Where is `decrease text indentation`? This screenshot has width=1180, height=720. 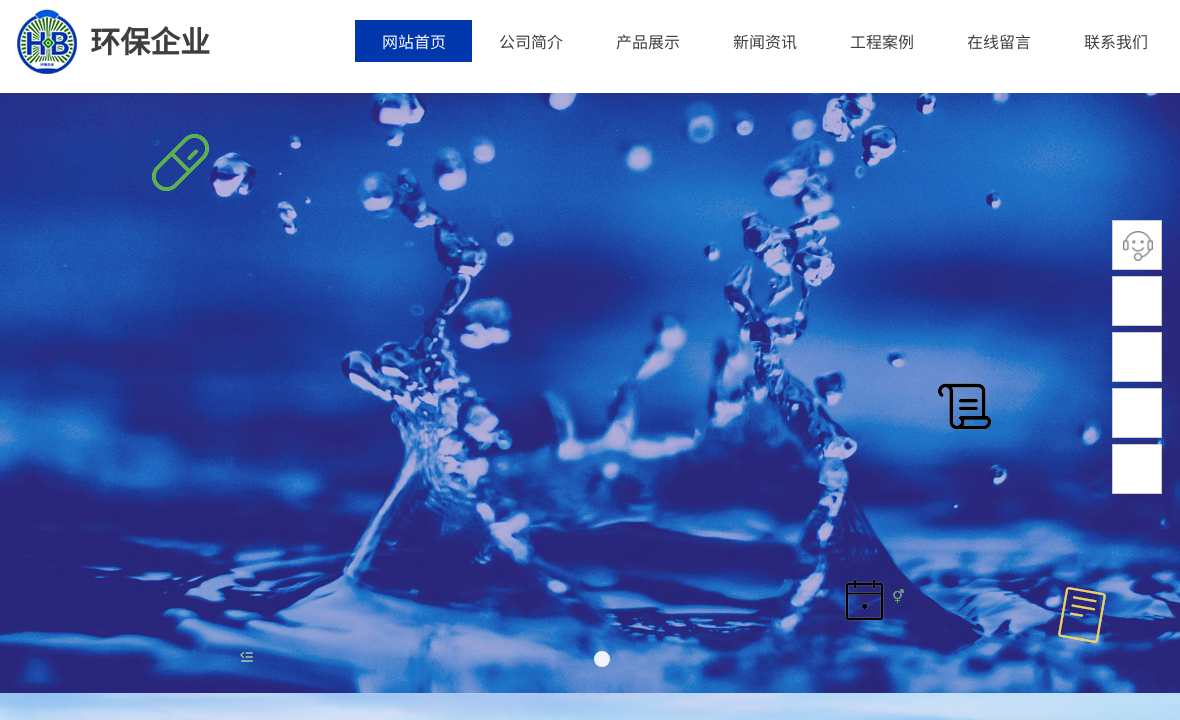 decrease text indentation is located at coordinates (247, 657).